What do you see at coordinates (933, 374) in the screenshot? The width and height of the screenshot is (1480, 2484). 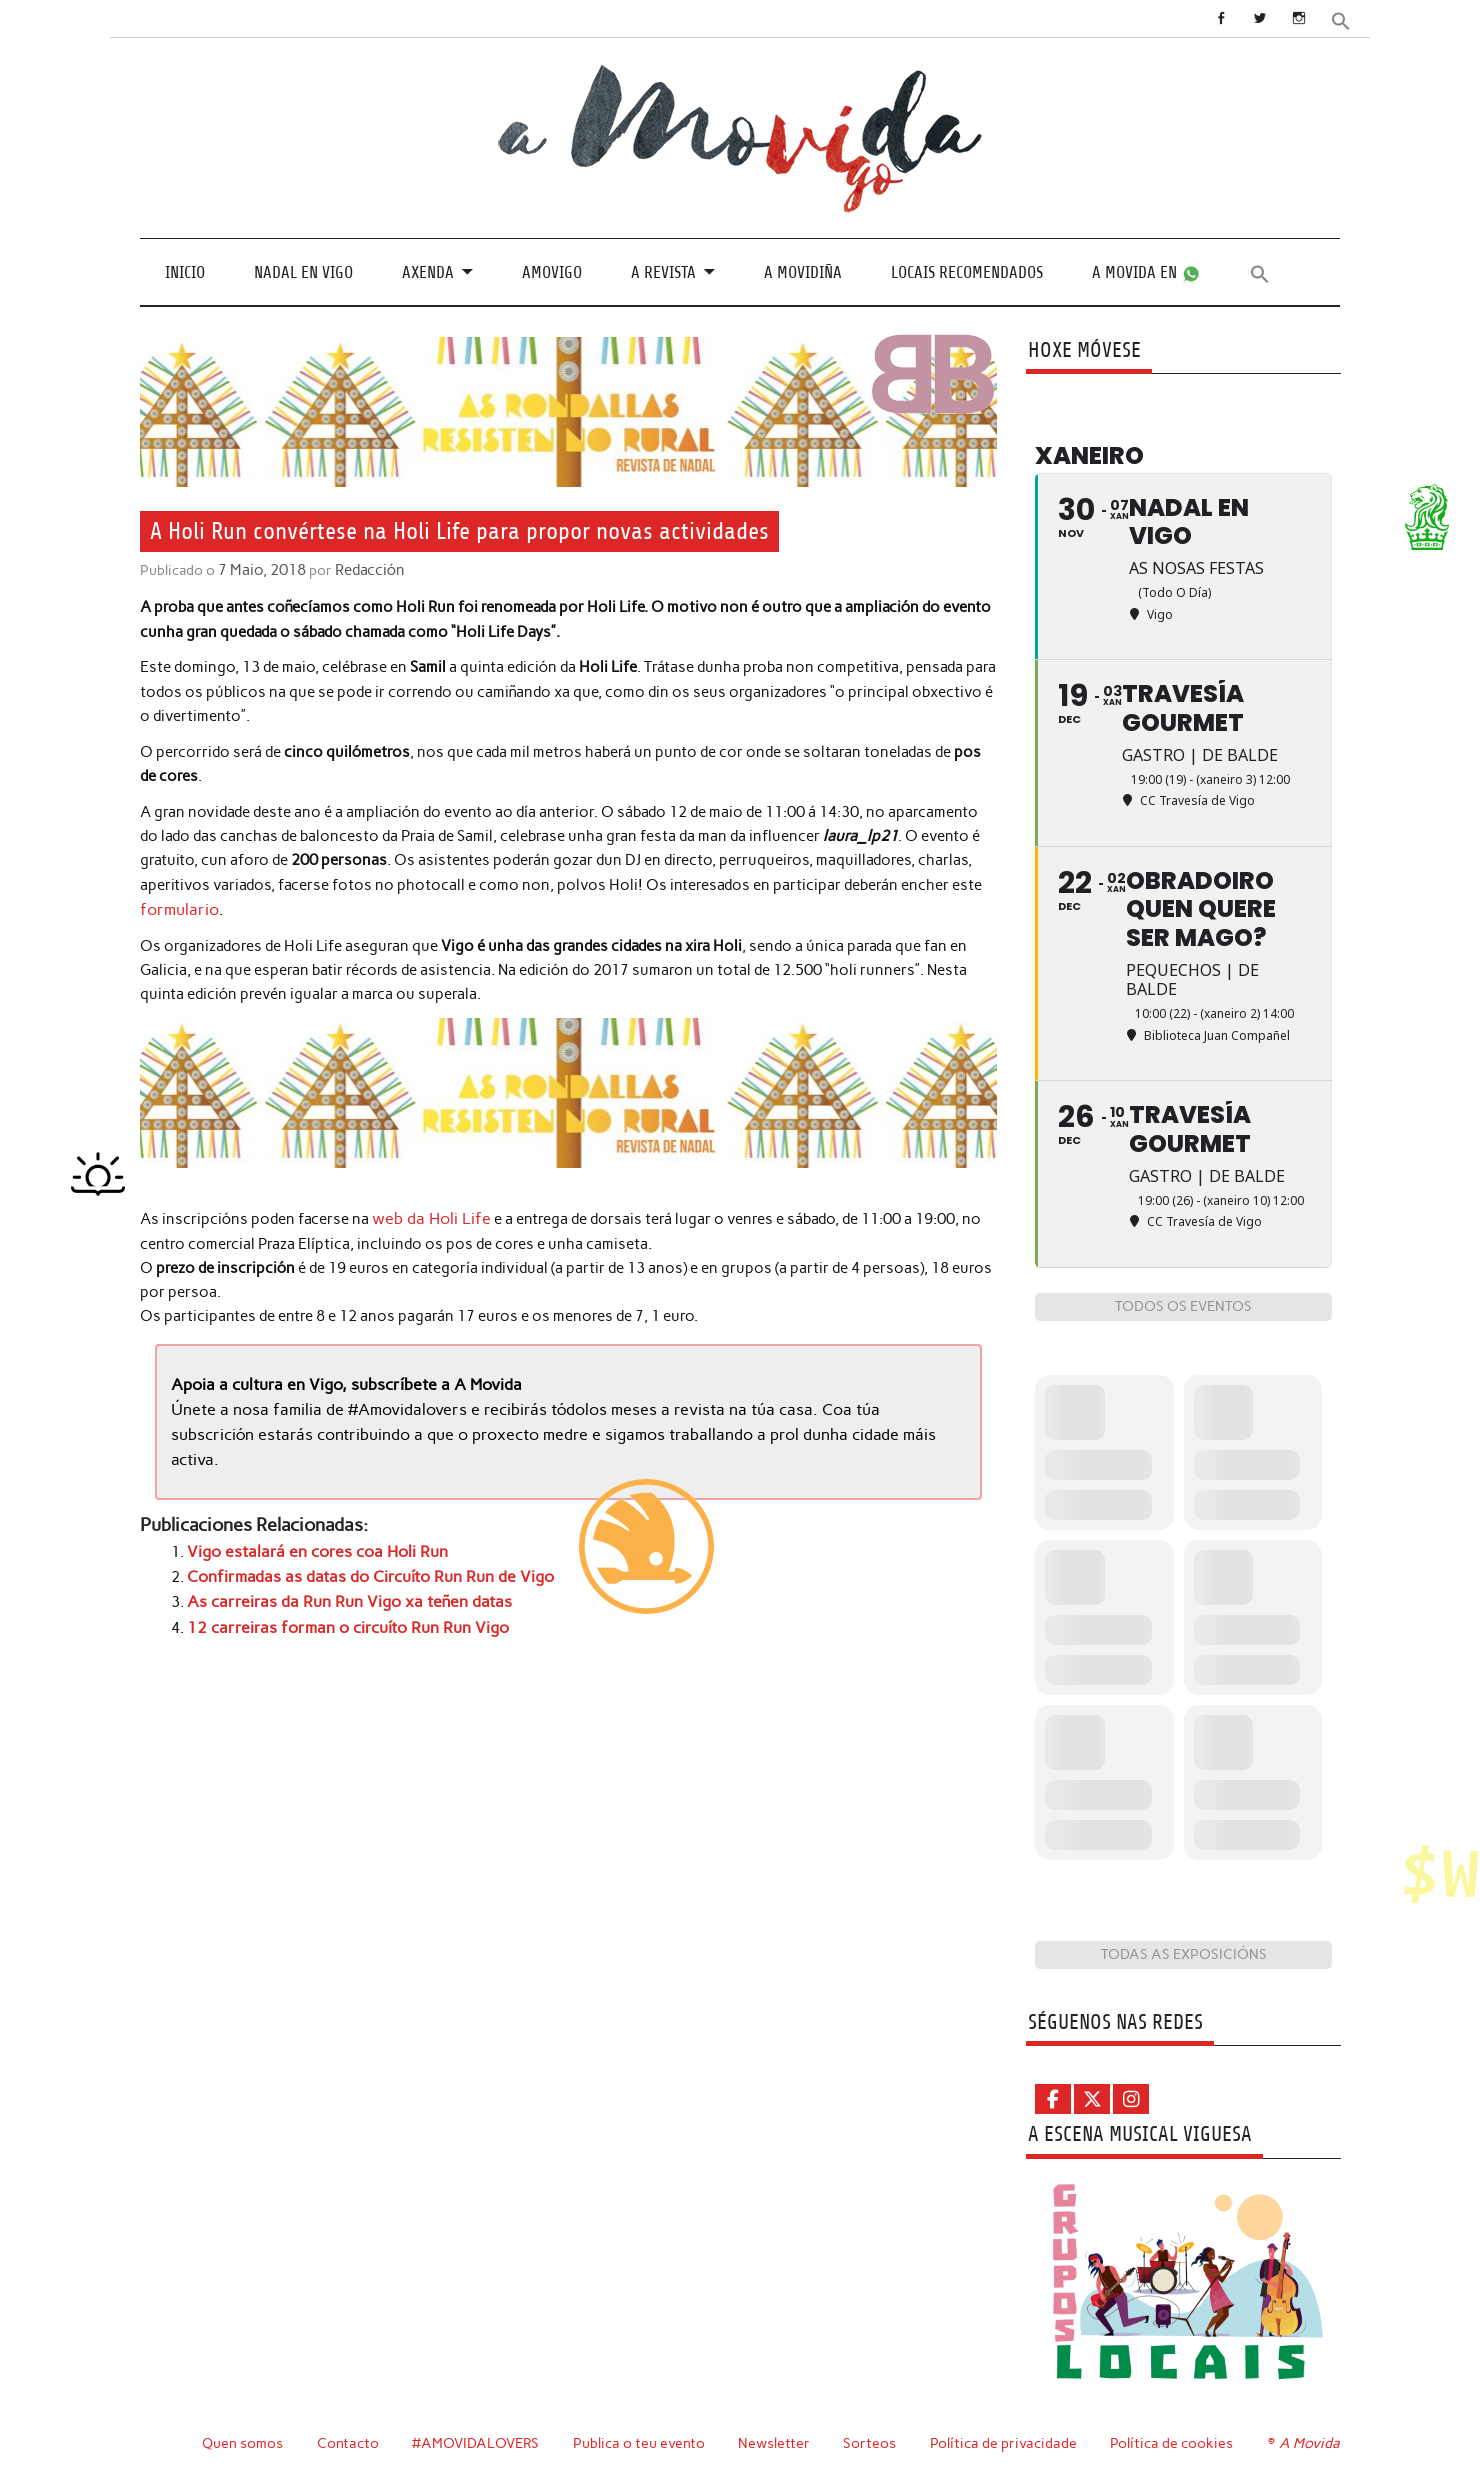 I see `NodeBB forum software logo` at bounding box center [933, 374].